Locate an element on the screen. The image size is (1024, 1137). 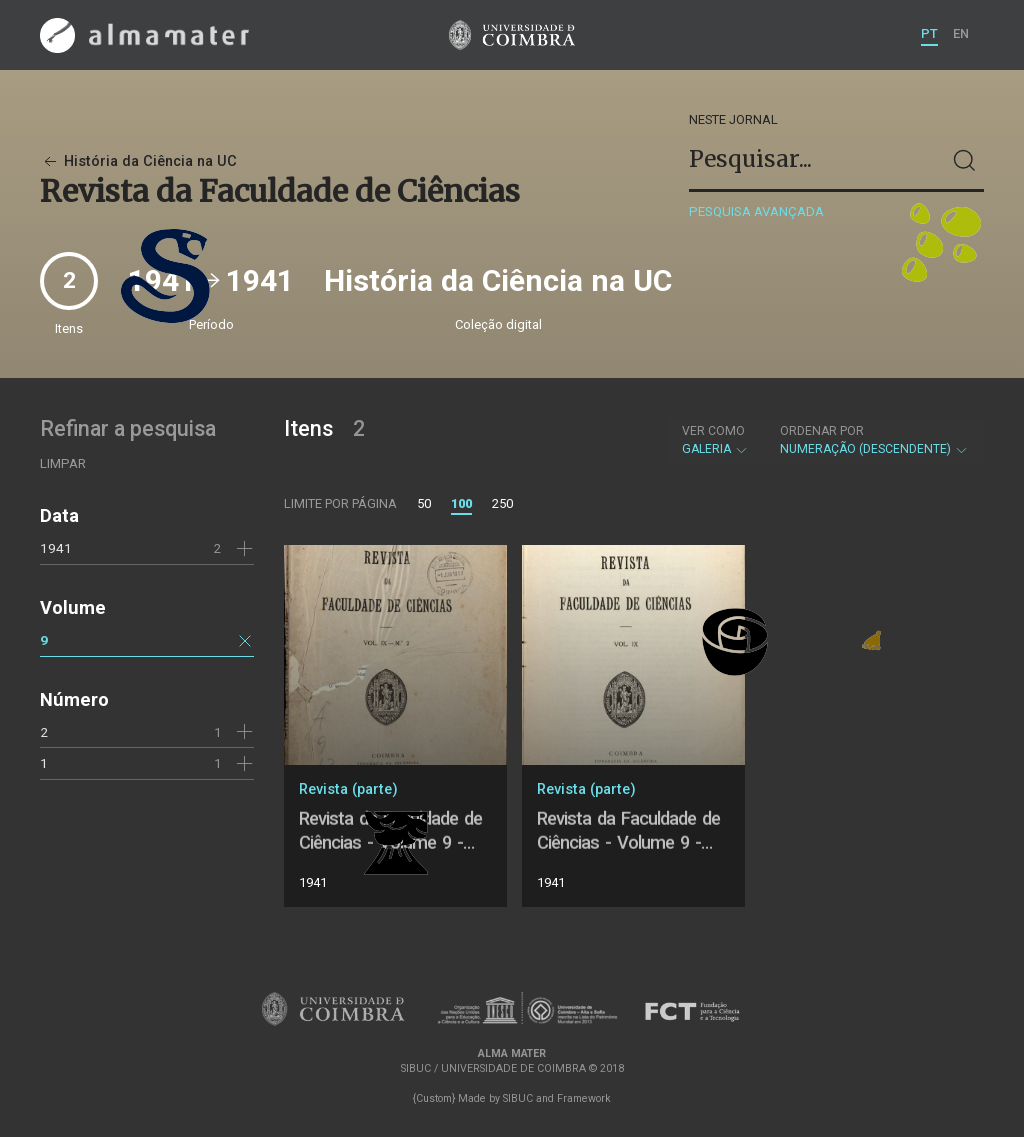
winter clothing or cold weather gear category is located at coordinates (871, 640).